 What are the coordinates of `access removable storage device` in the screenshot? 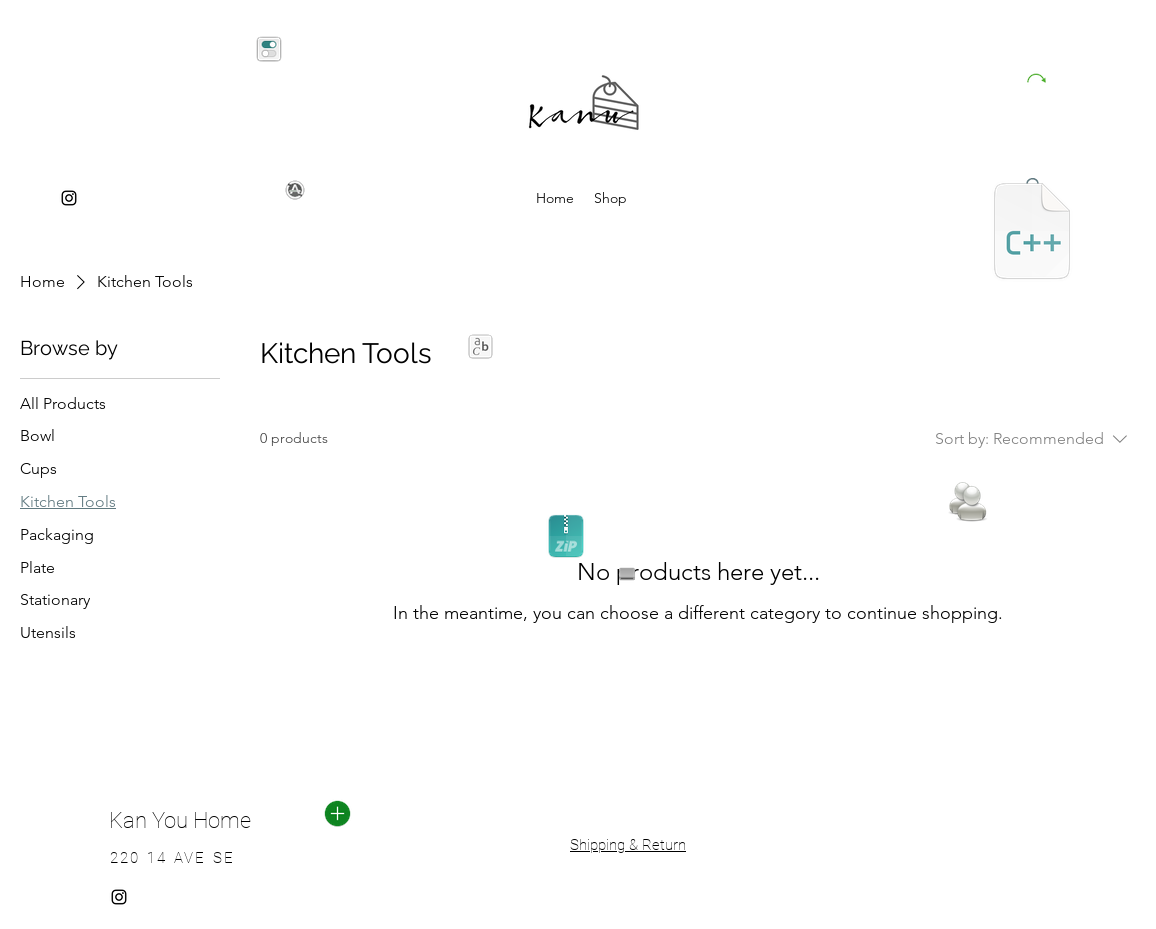 It's located at (627, 574).